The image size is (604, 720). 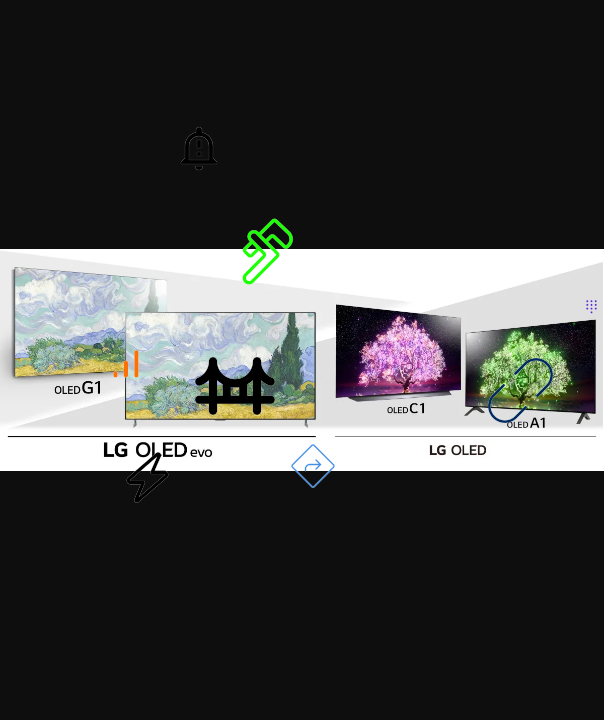 What do you see at coordinates (520, 390) in the screenshot?
I see `unlink or break a connection` at bounding box center [520, 390].